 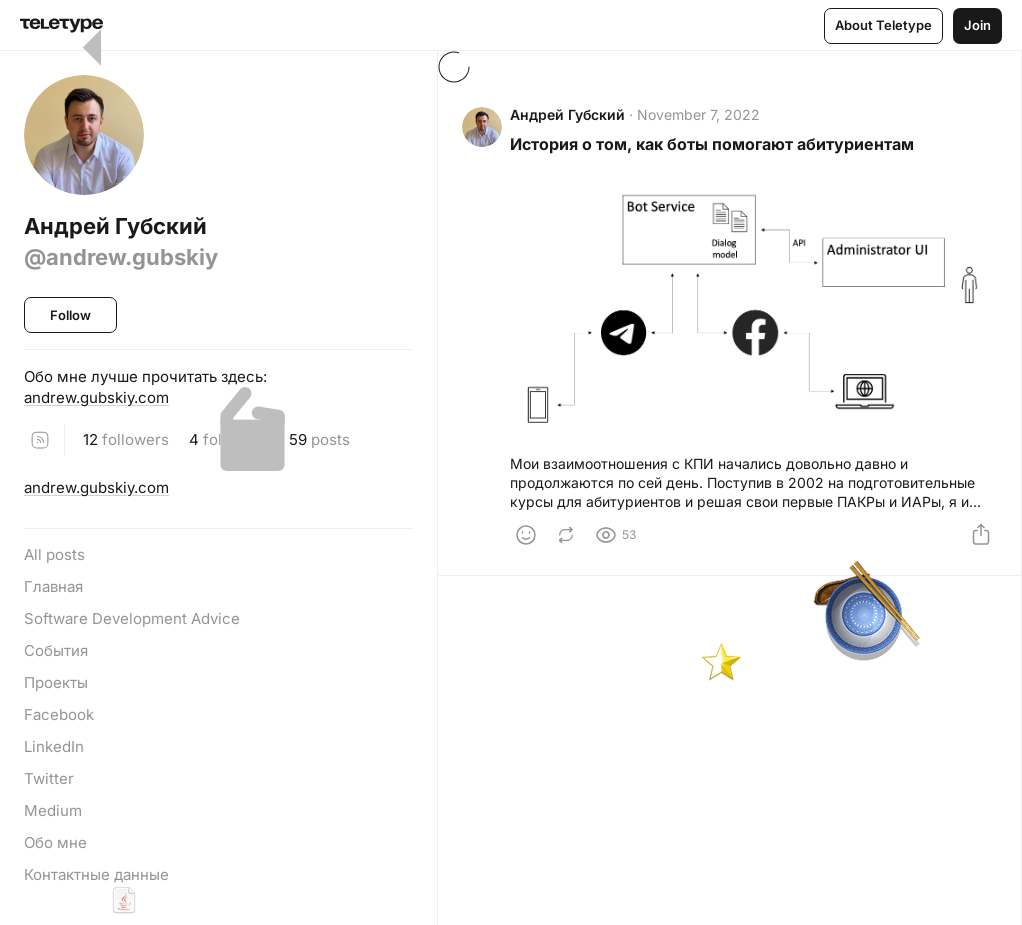 I want to click on sync services application icon, so click(x=867, y=609).